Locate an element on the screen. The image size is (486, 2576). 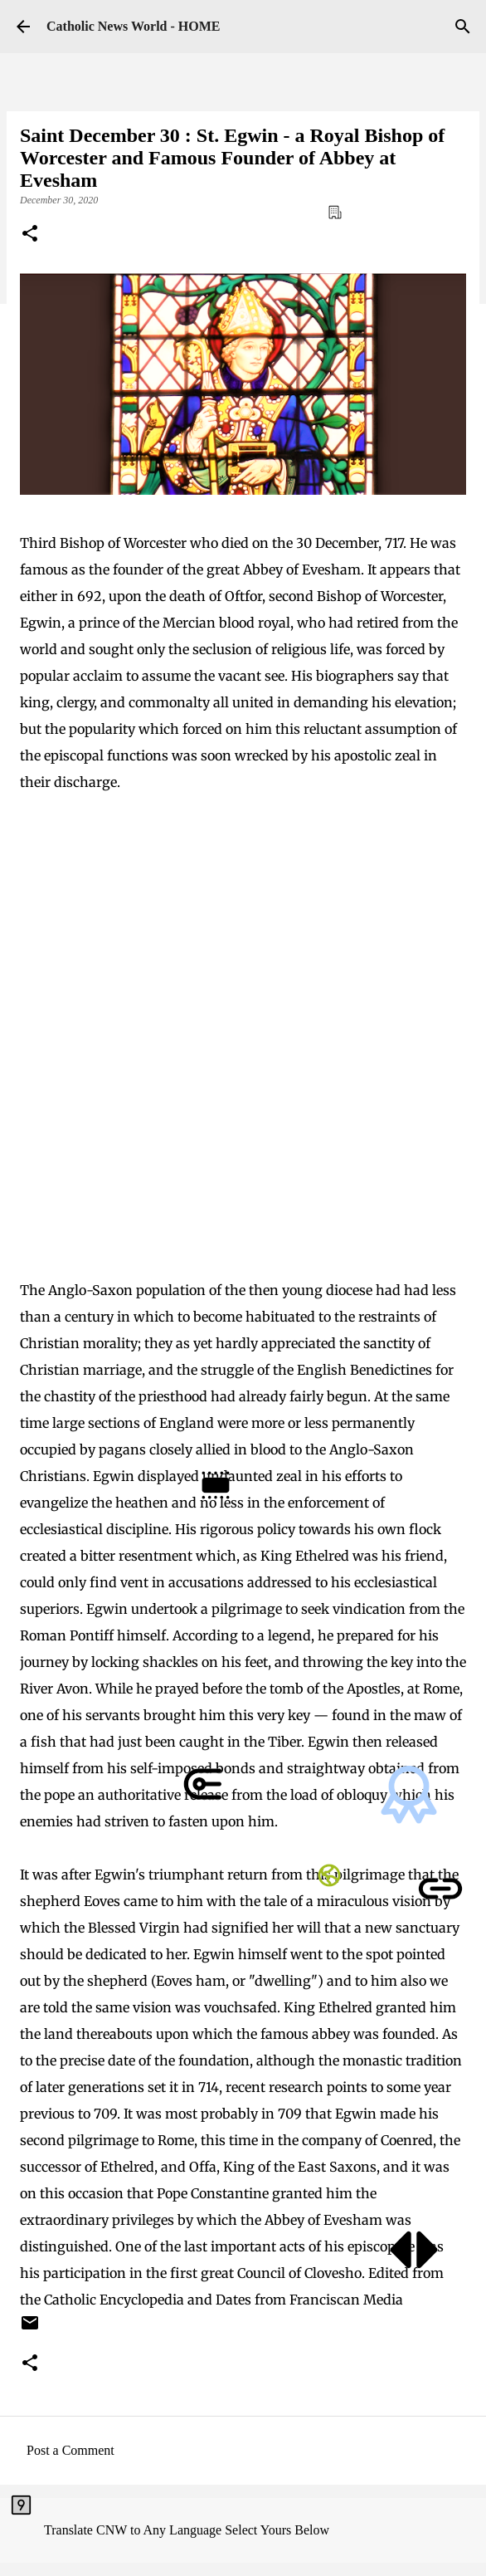
indicates a rounded line cap style option is located at coordinates (202, 1784).